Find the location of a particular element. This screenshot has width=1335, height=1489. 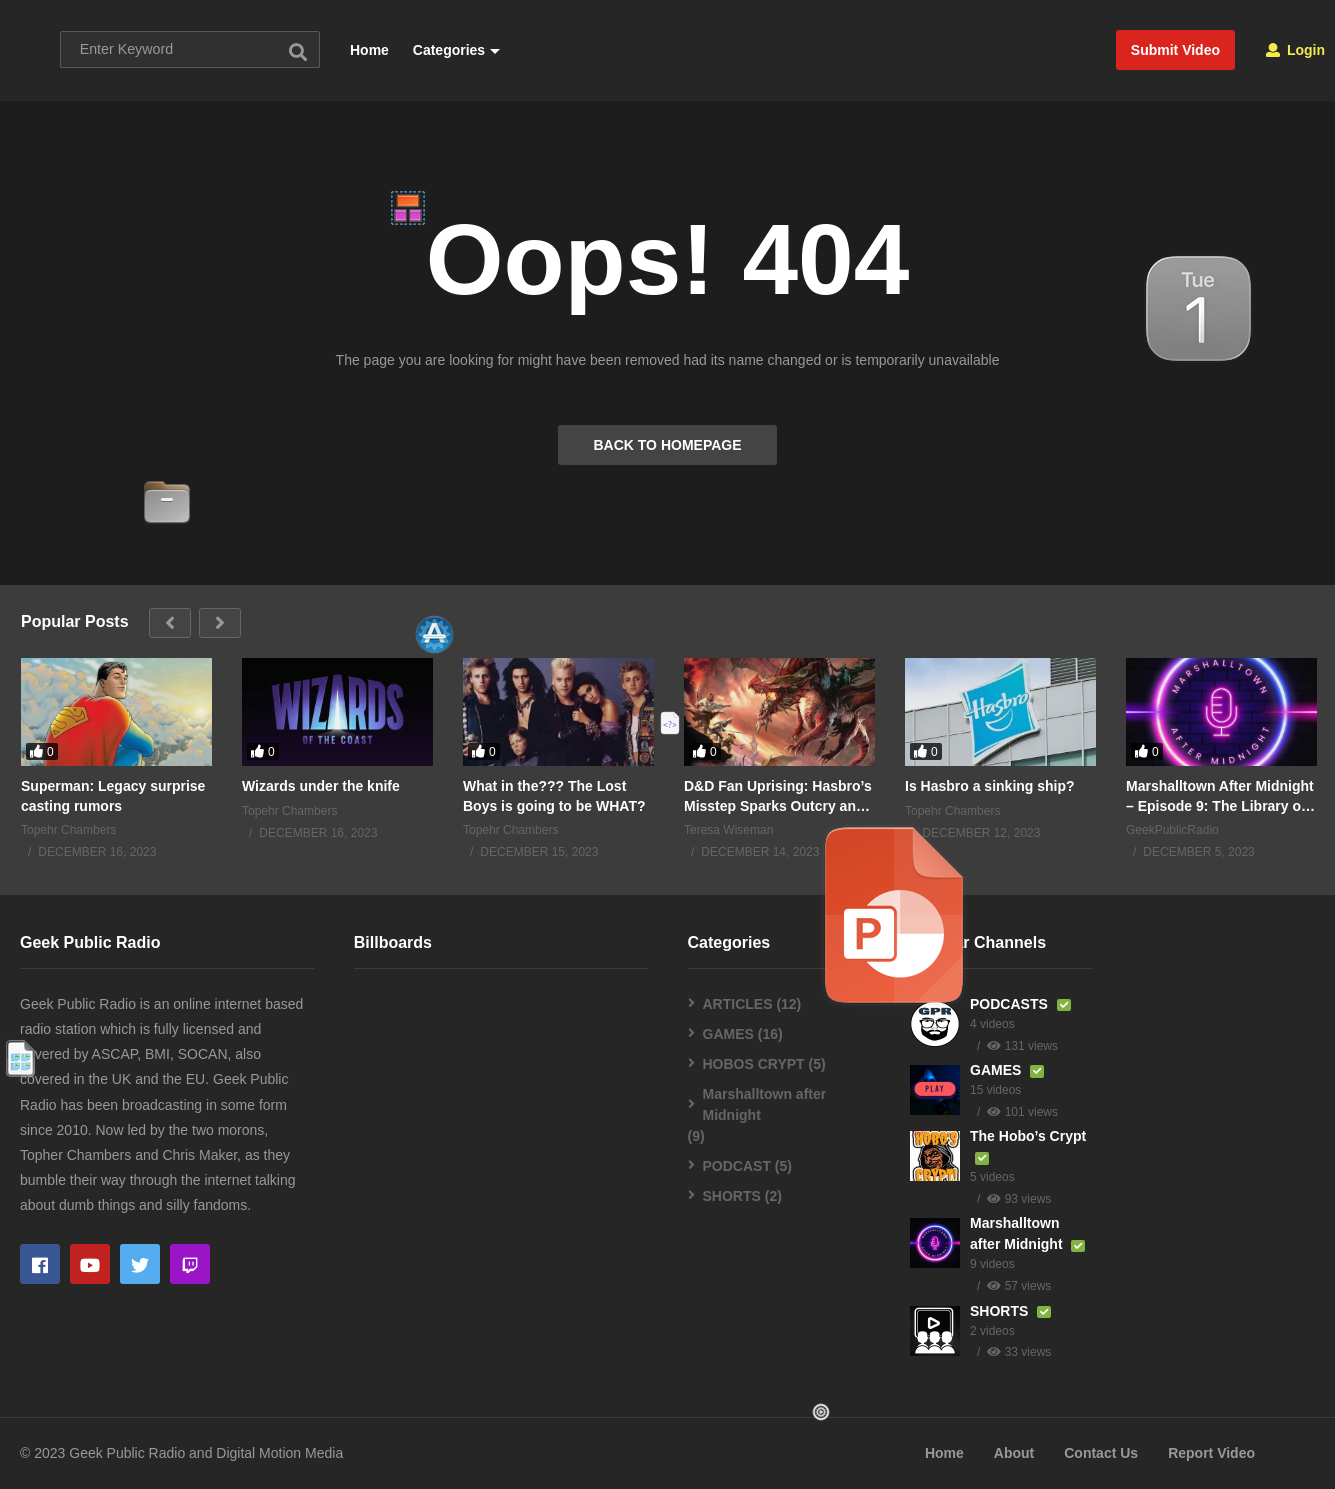

open file manager application is located at coordinates (167, 502).